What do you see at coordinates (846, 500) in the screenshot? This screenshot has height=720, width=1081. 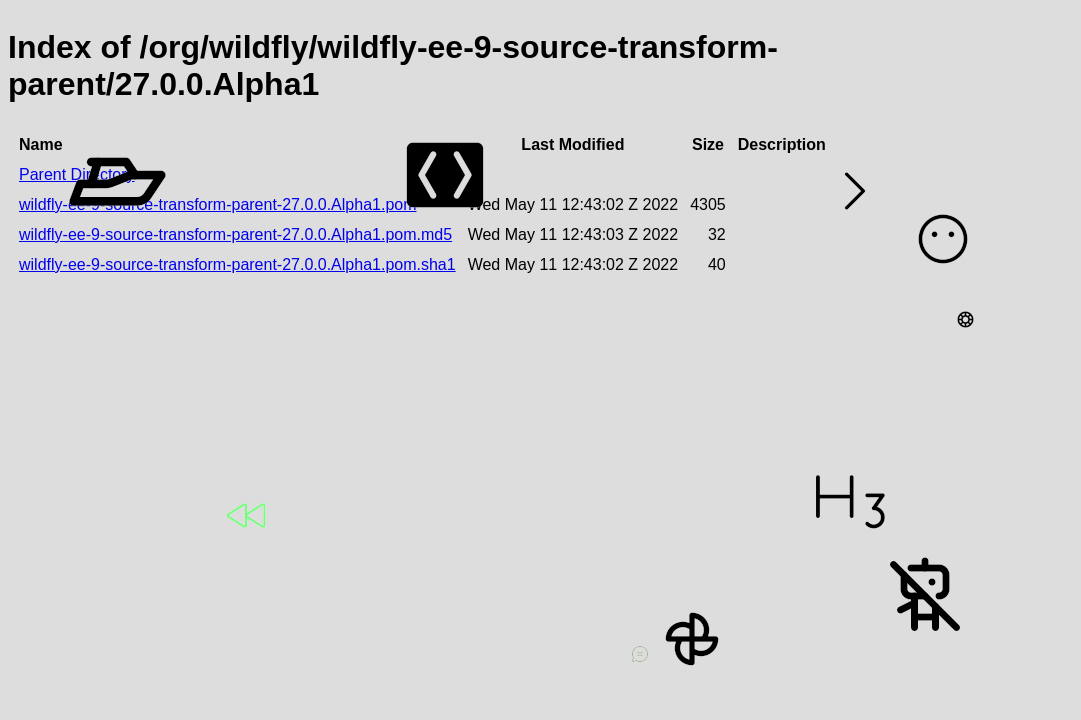 I see `format text as heading level 3` at bounding box center [846, 500].